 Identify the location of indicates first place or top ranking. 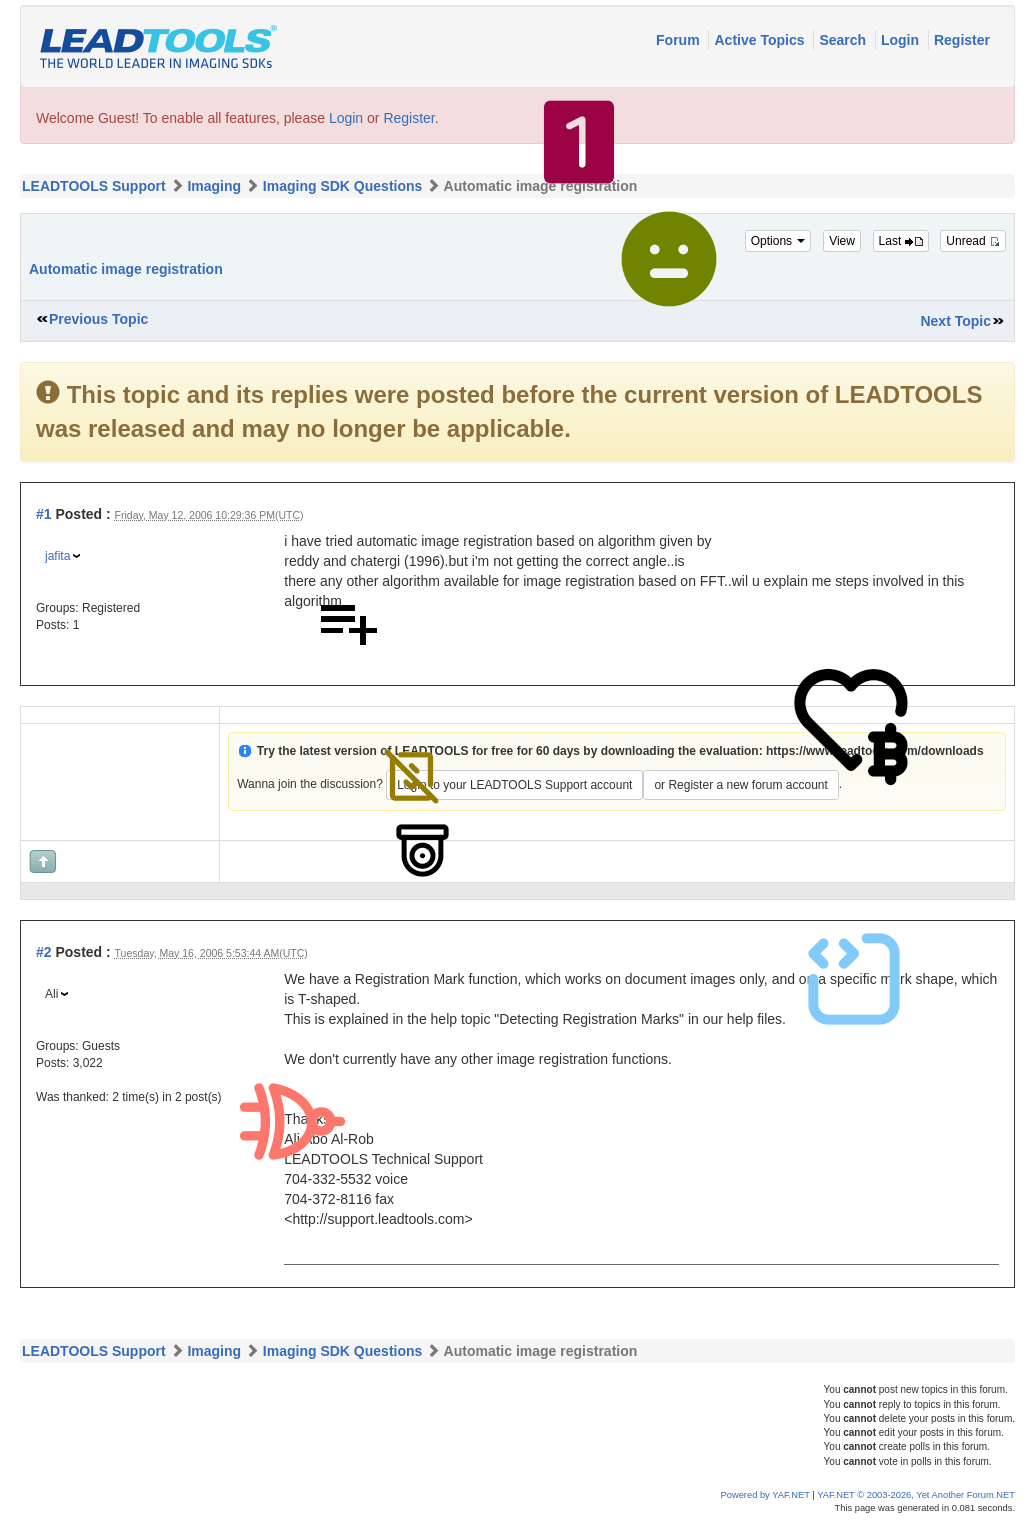
(579, 142).